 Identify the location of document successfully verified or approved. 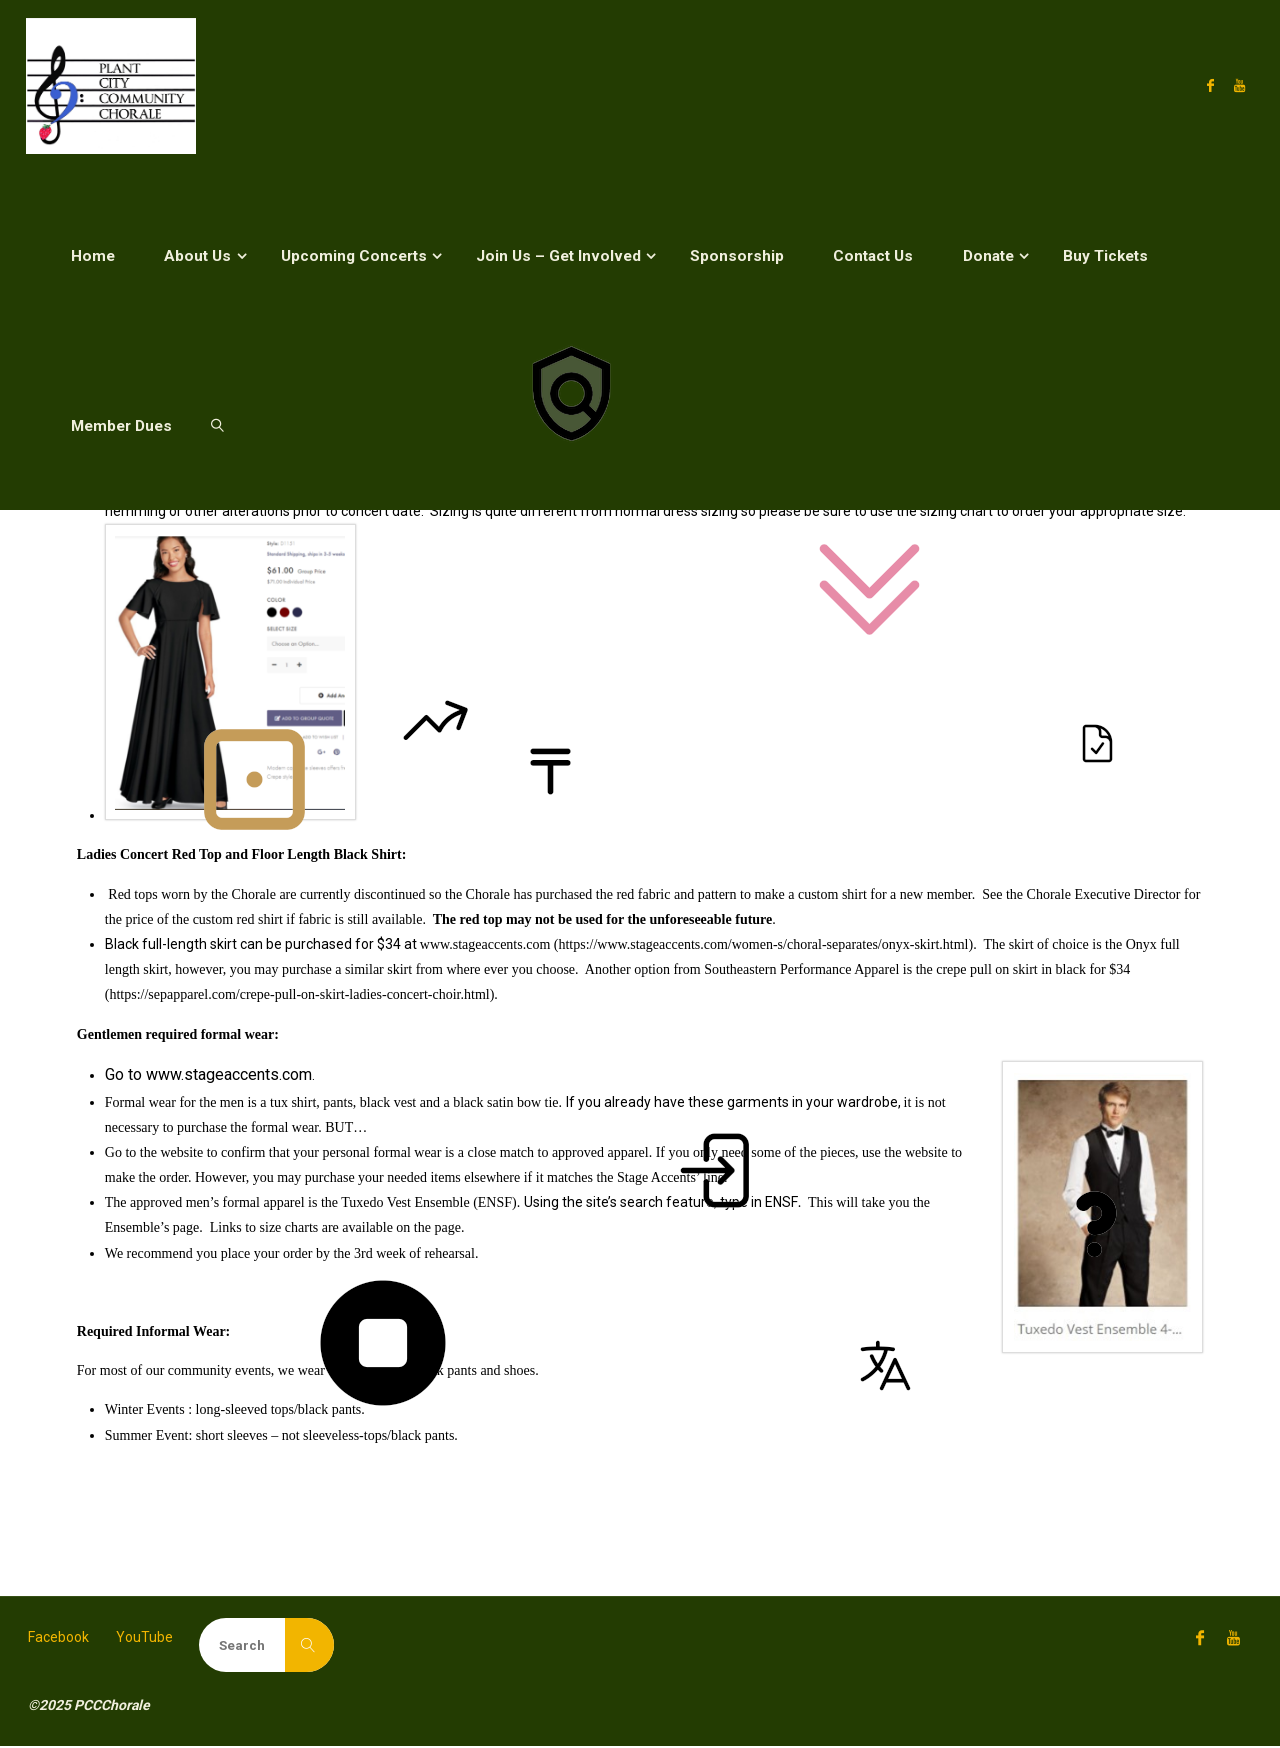
(1097, 743).